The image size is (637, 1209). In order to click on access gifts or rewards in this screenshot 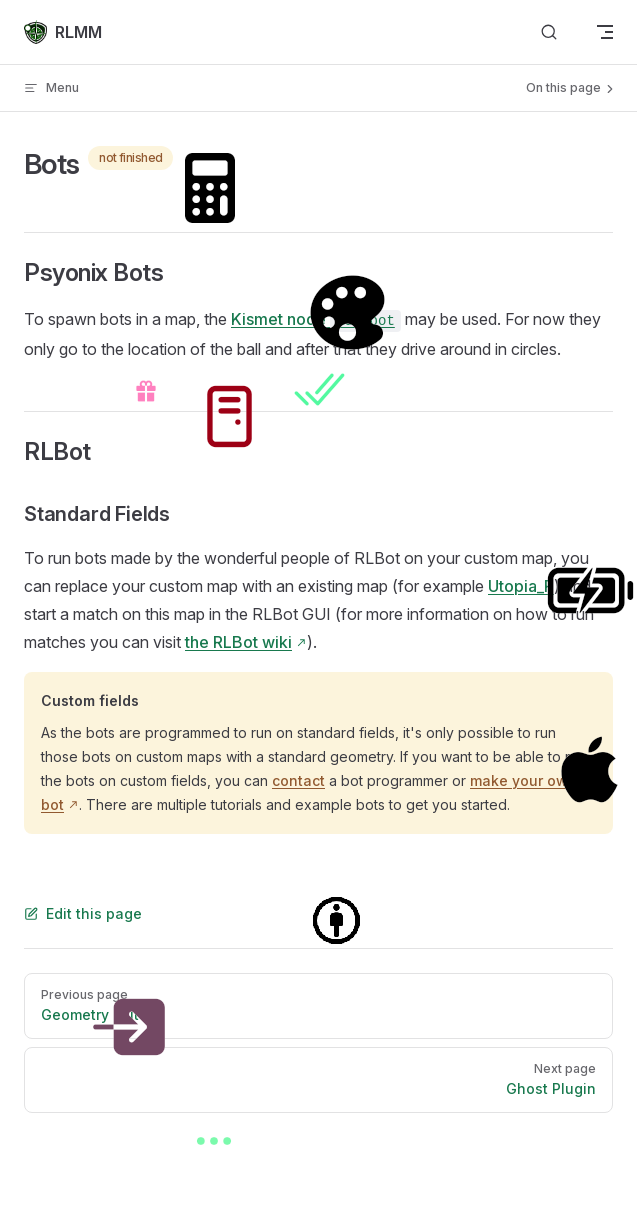, I will do `click(146, 391)`.